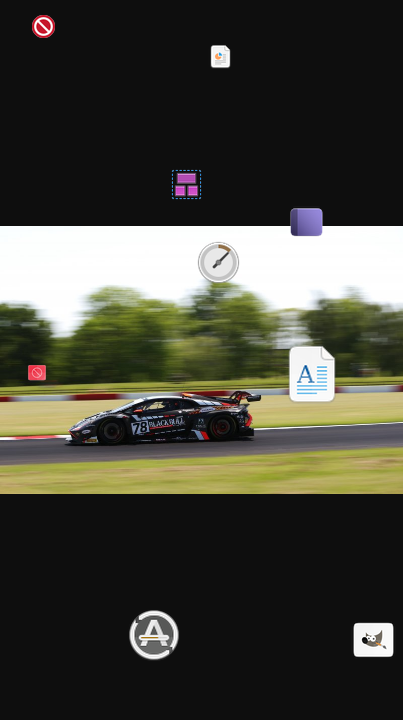  What do you see at coordinates (186, 184) in the screenshot?
I see `select all items in the current view` at bounding box center [186, 184].